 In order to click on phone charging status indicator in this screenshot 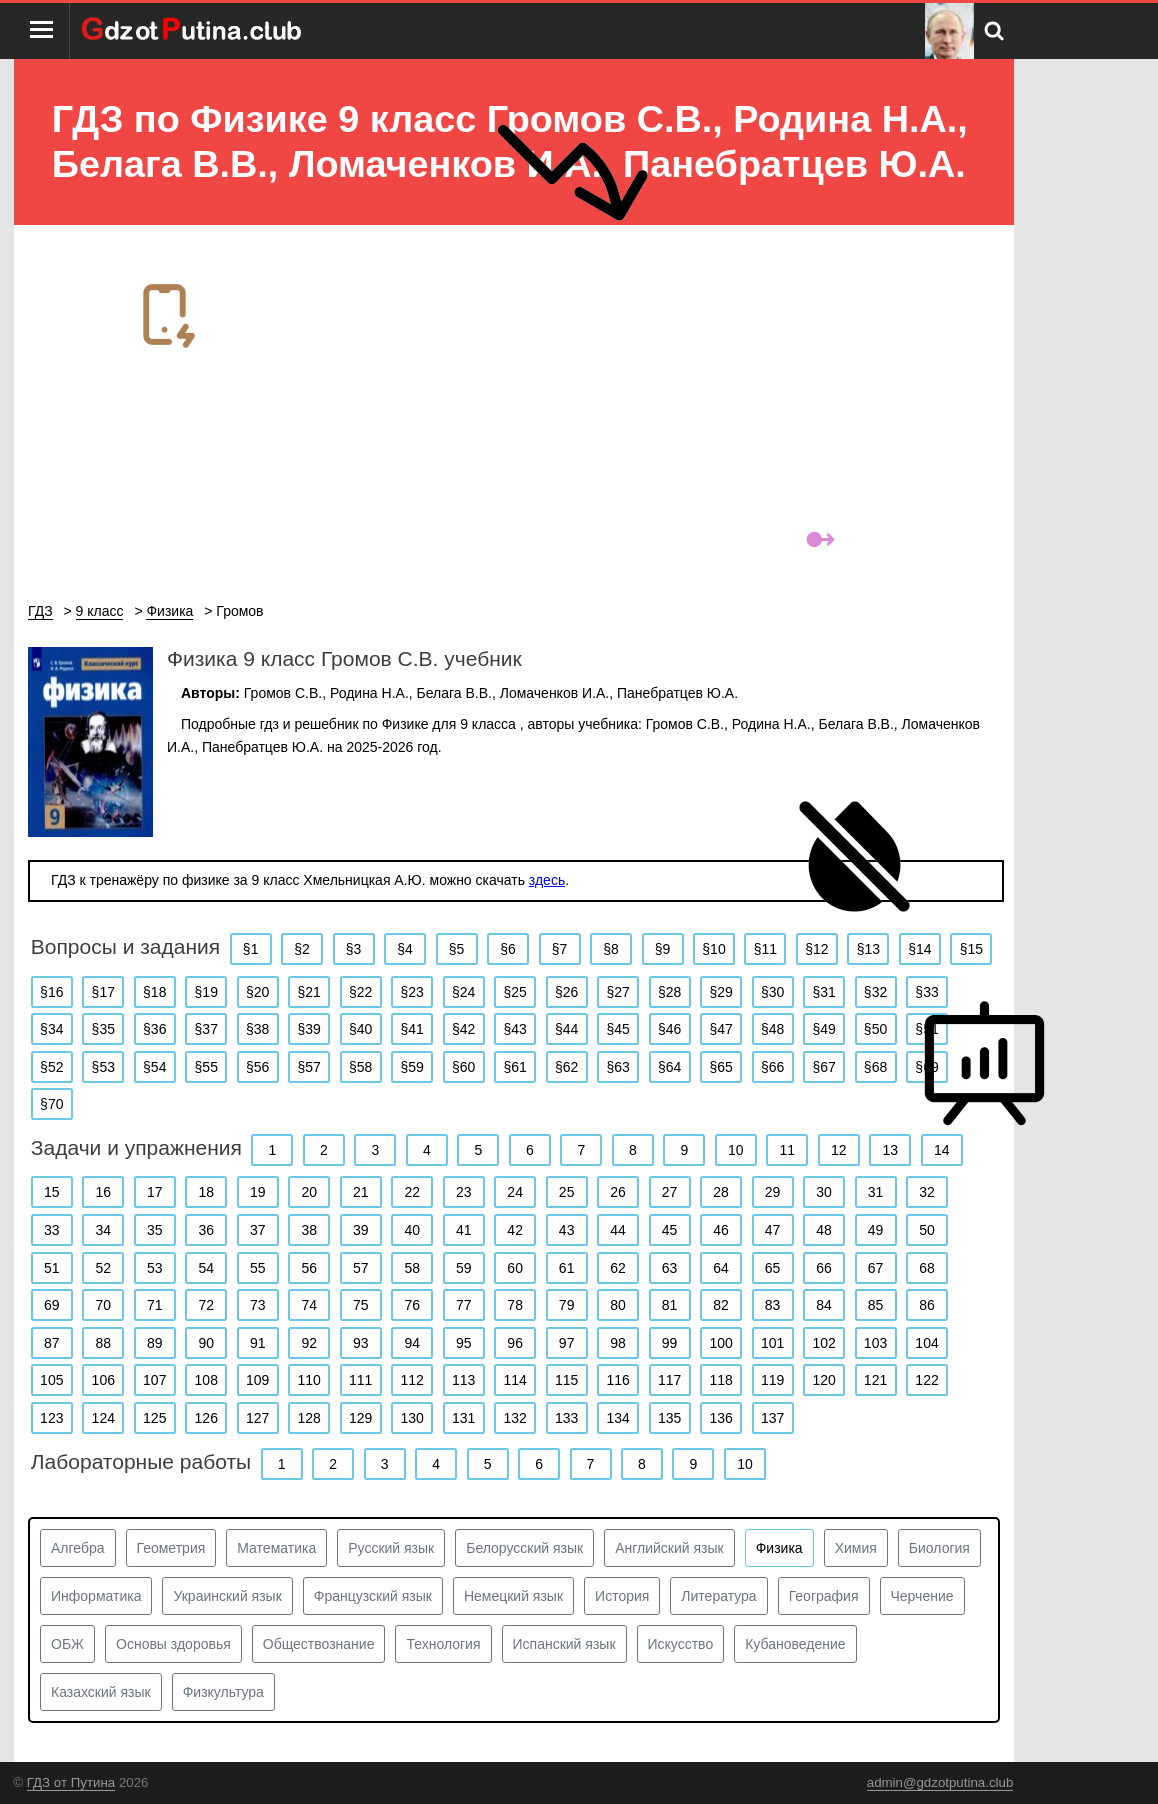, I will do `click(164, 314)`.